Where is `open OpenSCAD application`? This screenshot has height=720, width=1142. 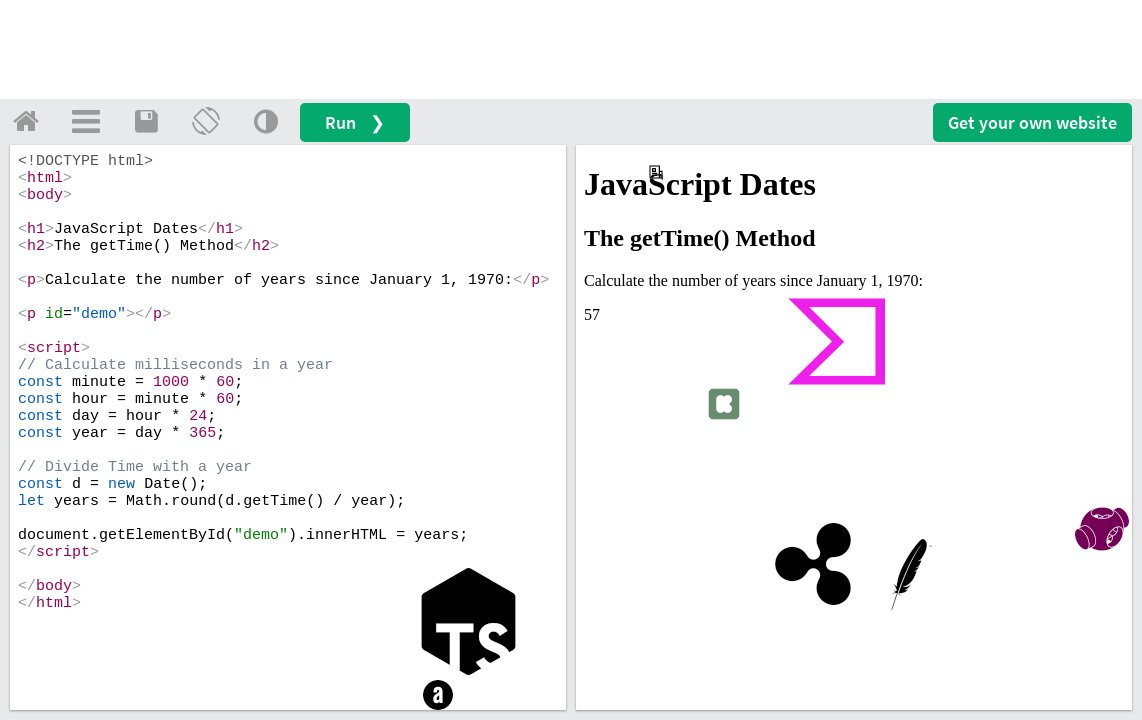
open OpenSCAD application is located at coordinates (1102, 529).